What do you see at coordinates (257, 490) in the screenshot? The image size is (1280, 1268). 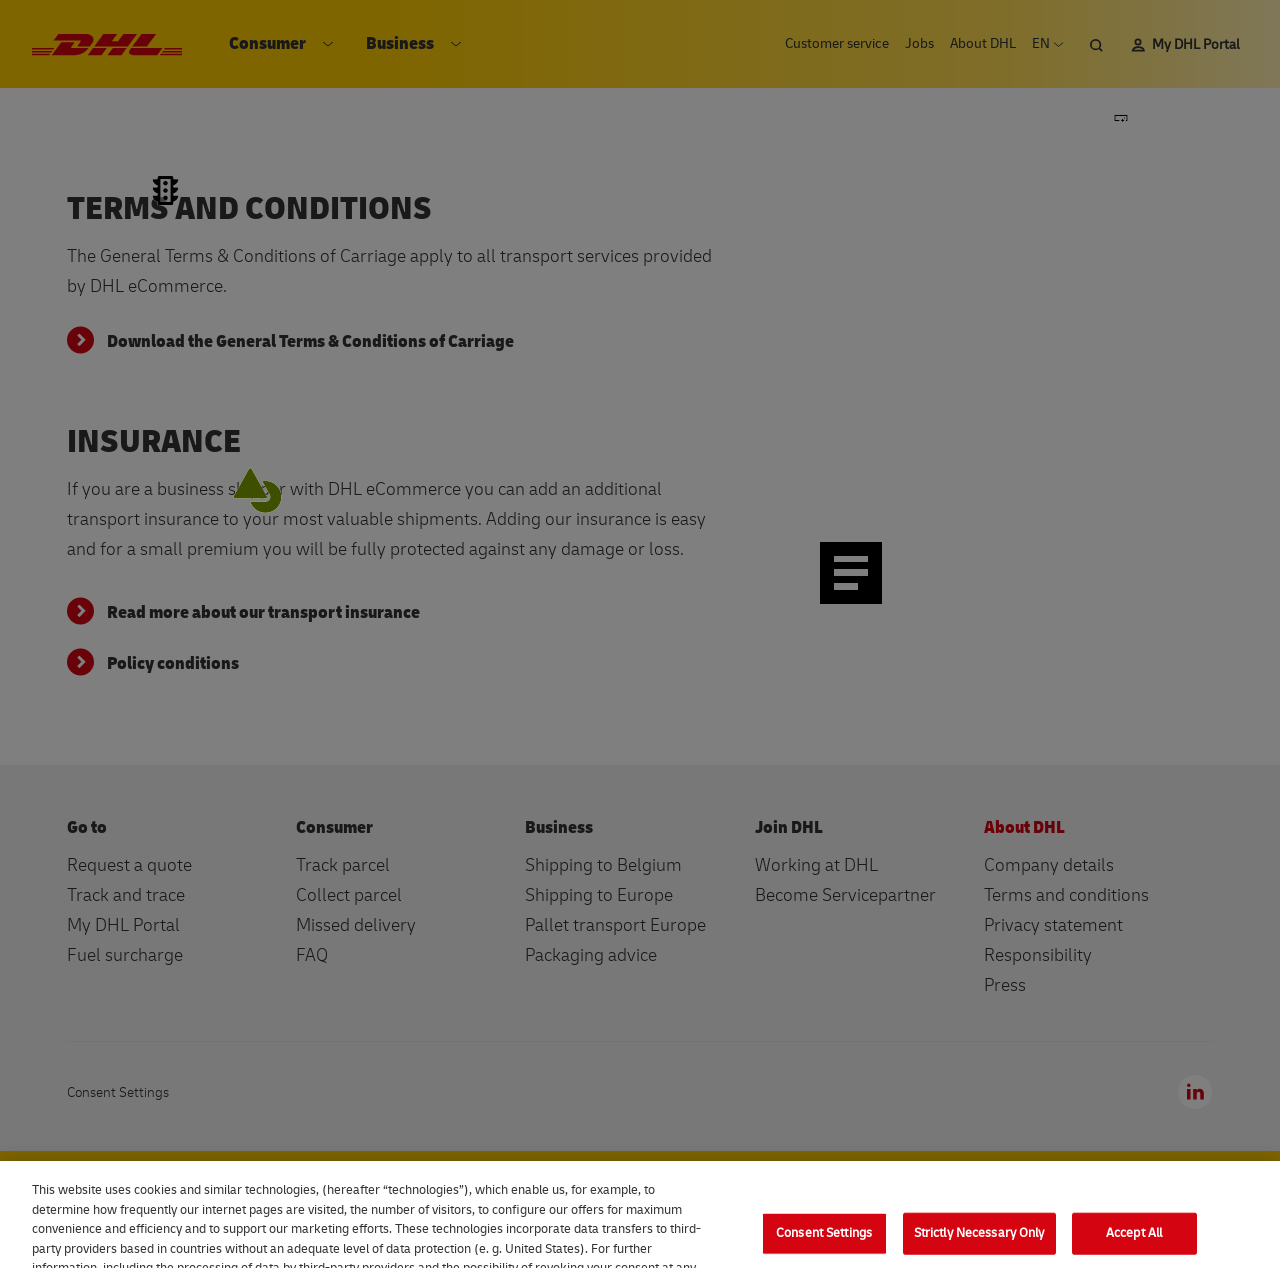 I see `access shape tools or drawing options` at bounding box center [257, 490].